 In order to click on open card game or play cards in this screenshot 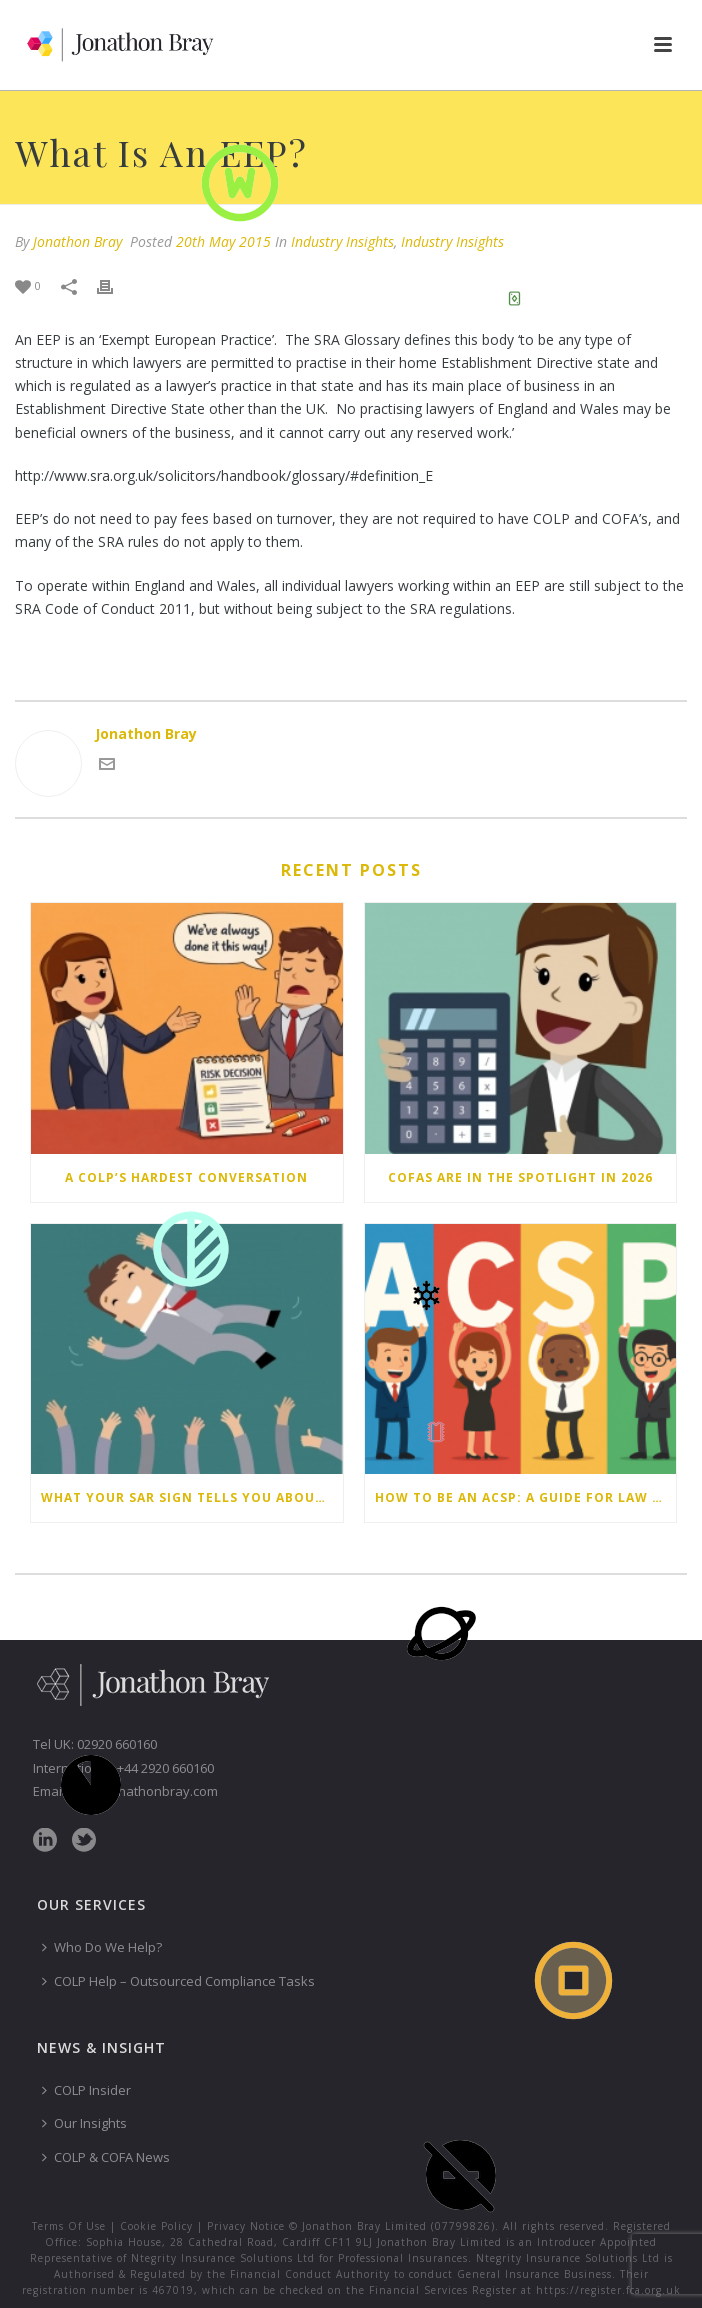, I will do `click(514, 298)`.